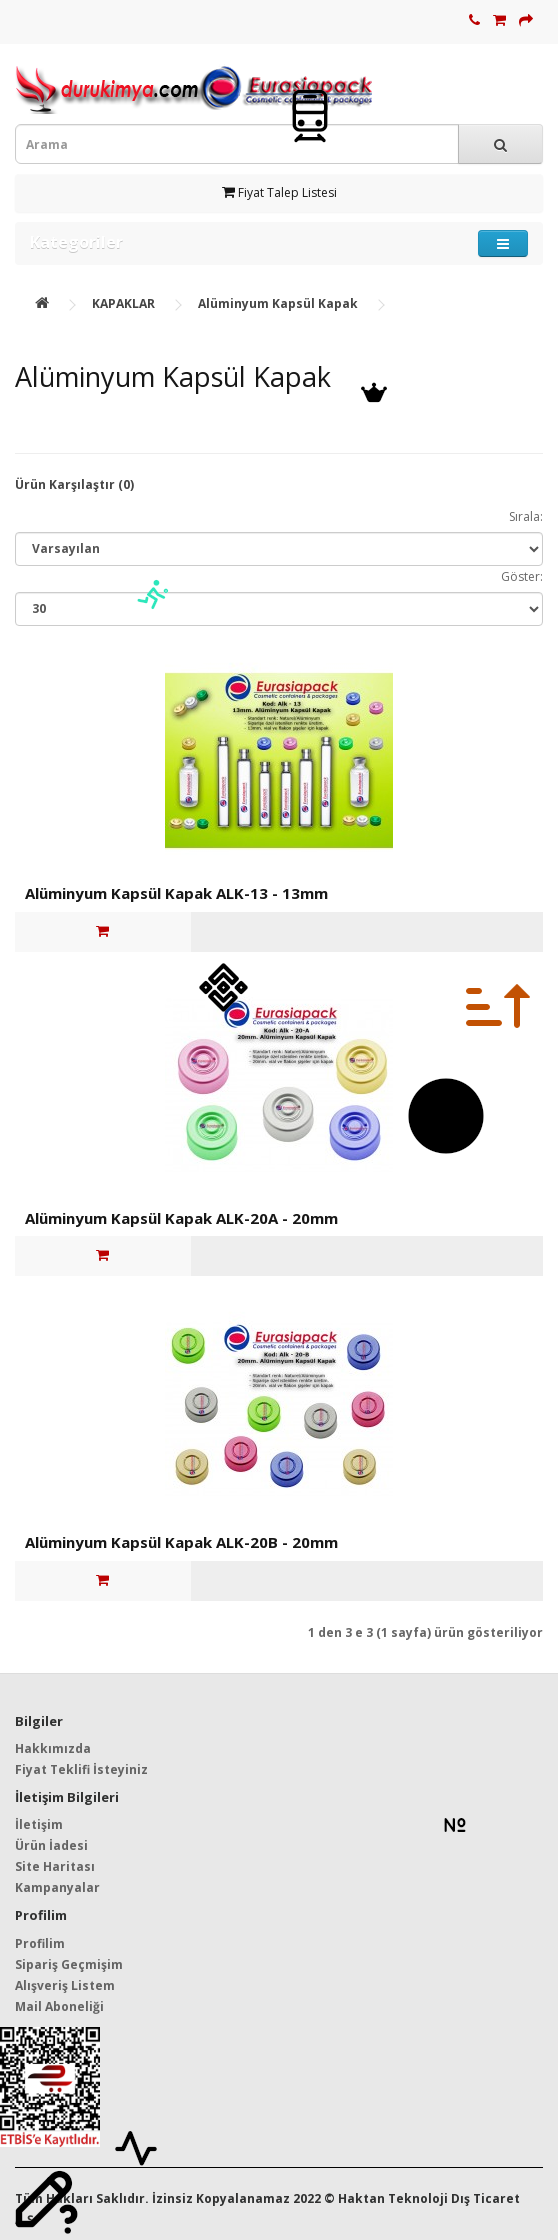  Describe the element at coordinates (153, 594) in the screenshot. I see `access volleyball or beach sports activities` at that location.